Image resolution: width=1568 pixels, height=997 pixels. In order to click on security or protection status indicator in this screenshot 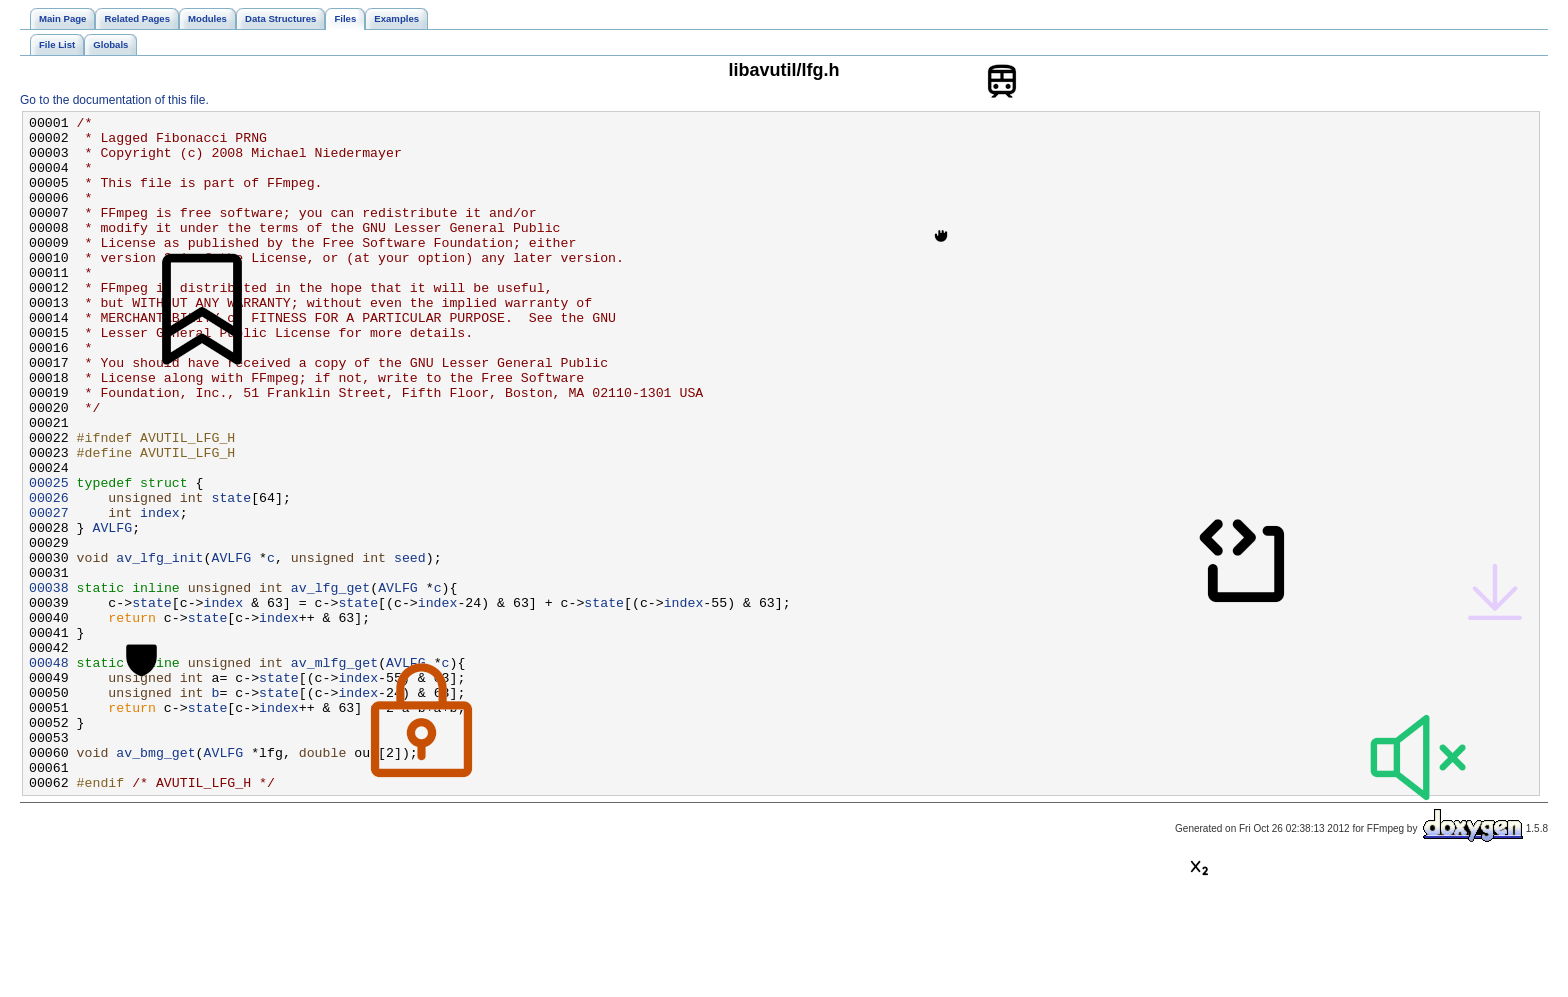, I will do `click(141, 658)`.